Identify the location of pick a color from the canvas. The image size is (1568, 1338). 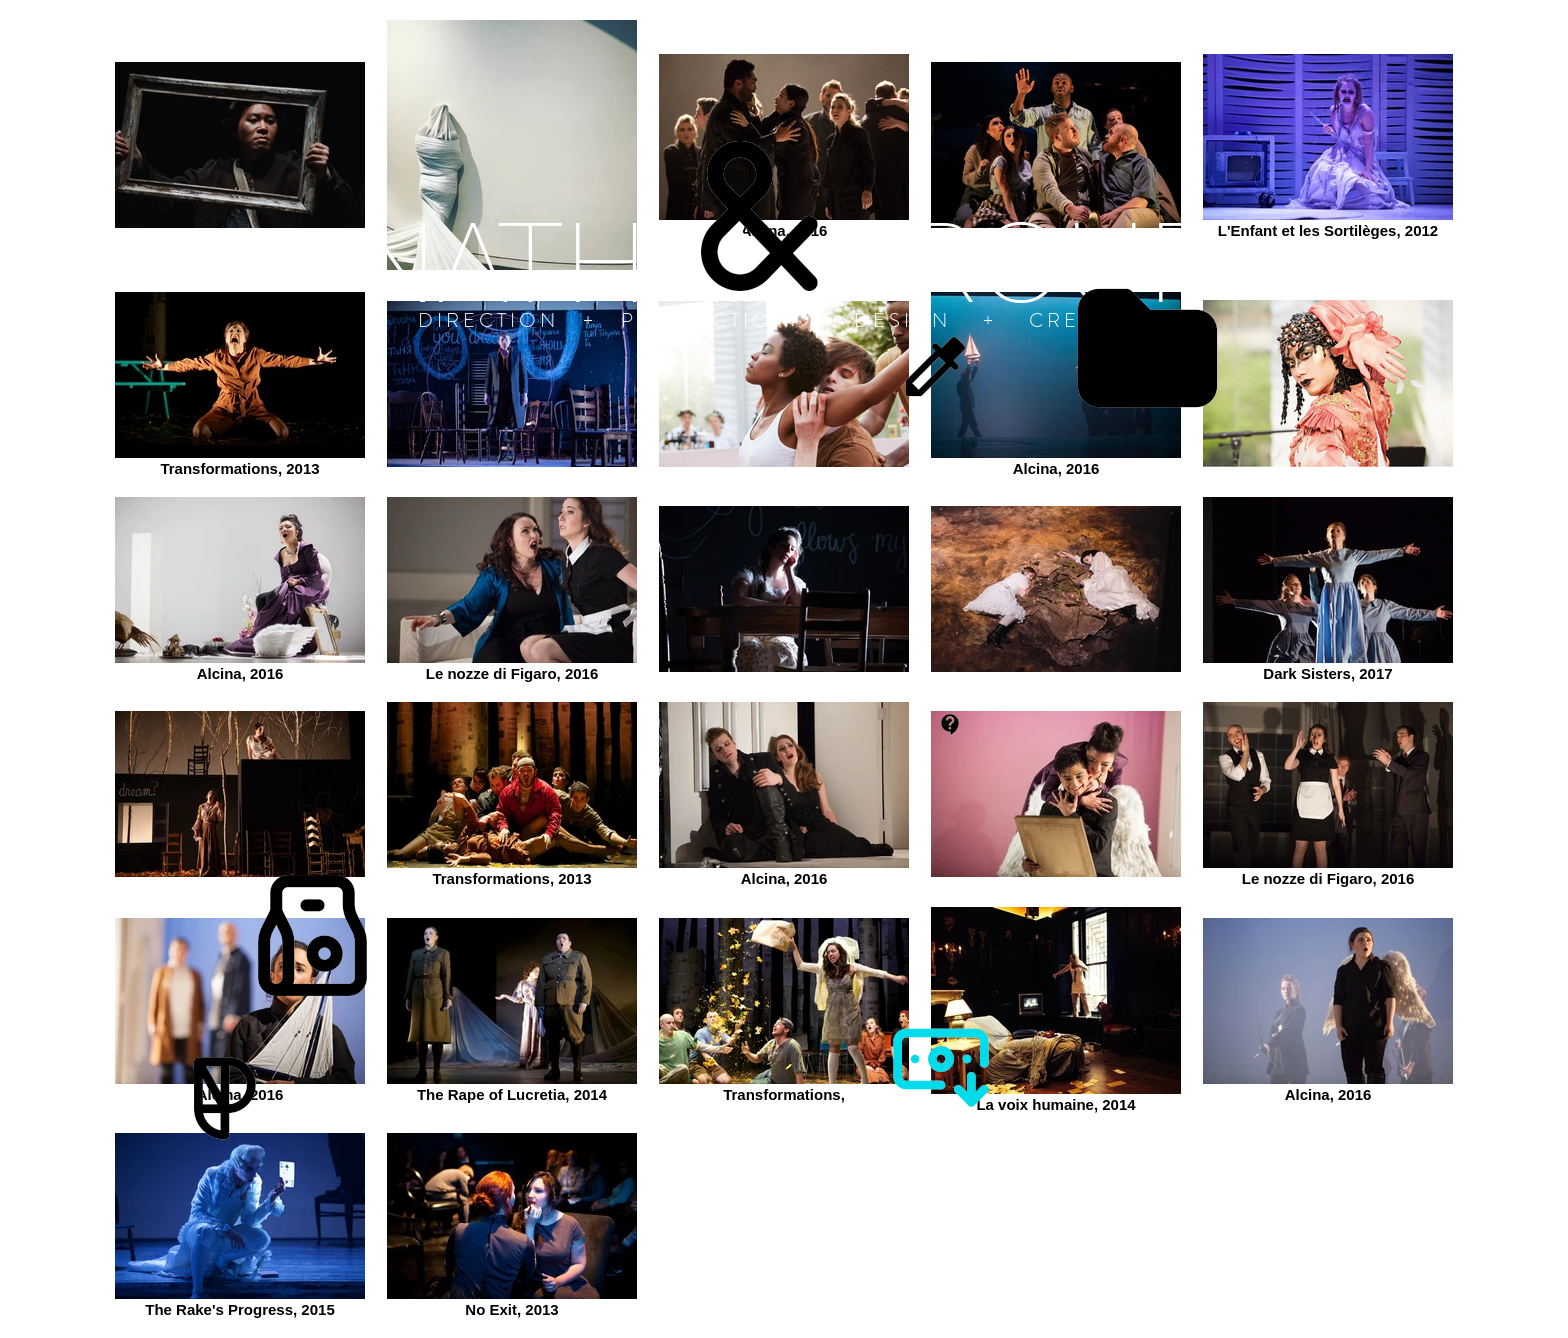
(935, 366).